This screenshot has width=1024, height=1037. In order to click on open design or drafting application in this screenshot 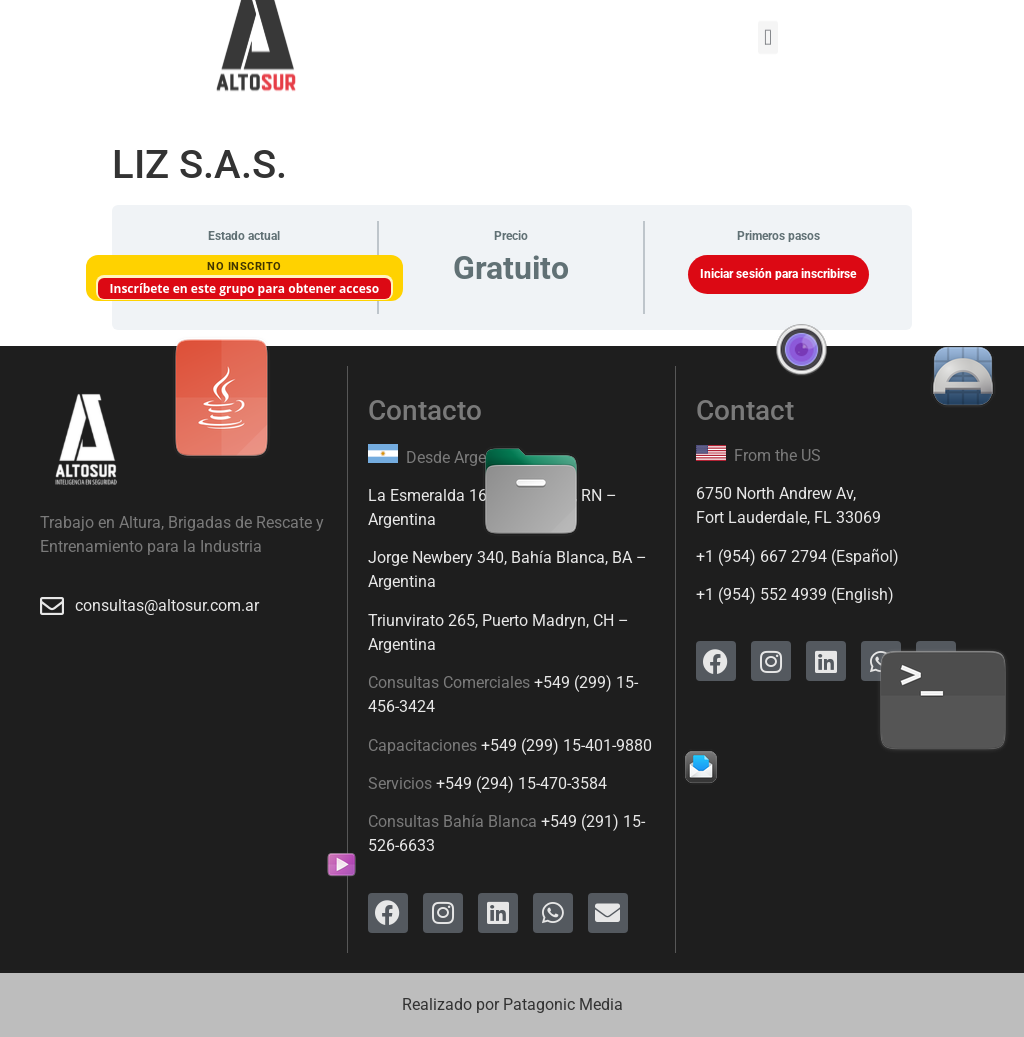, I will do `click(963, 376)`.